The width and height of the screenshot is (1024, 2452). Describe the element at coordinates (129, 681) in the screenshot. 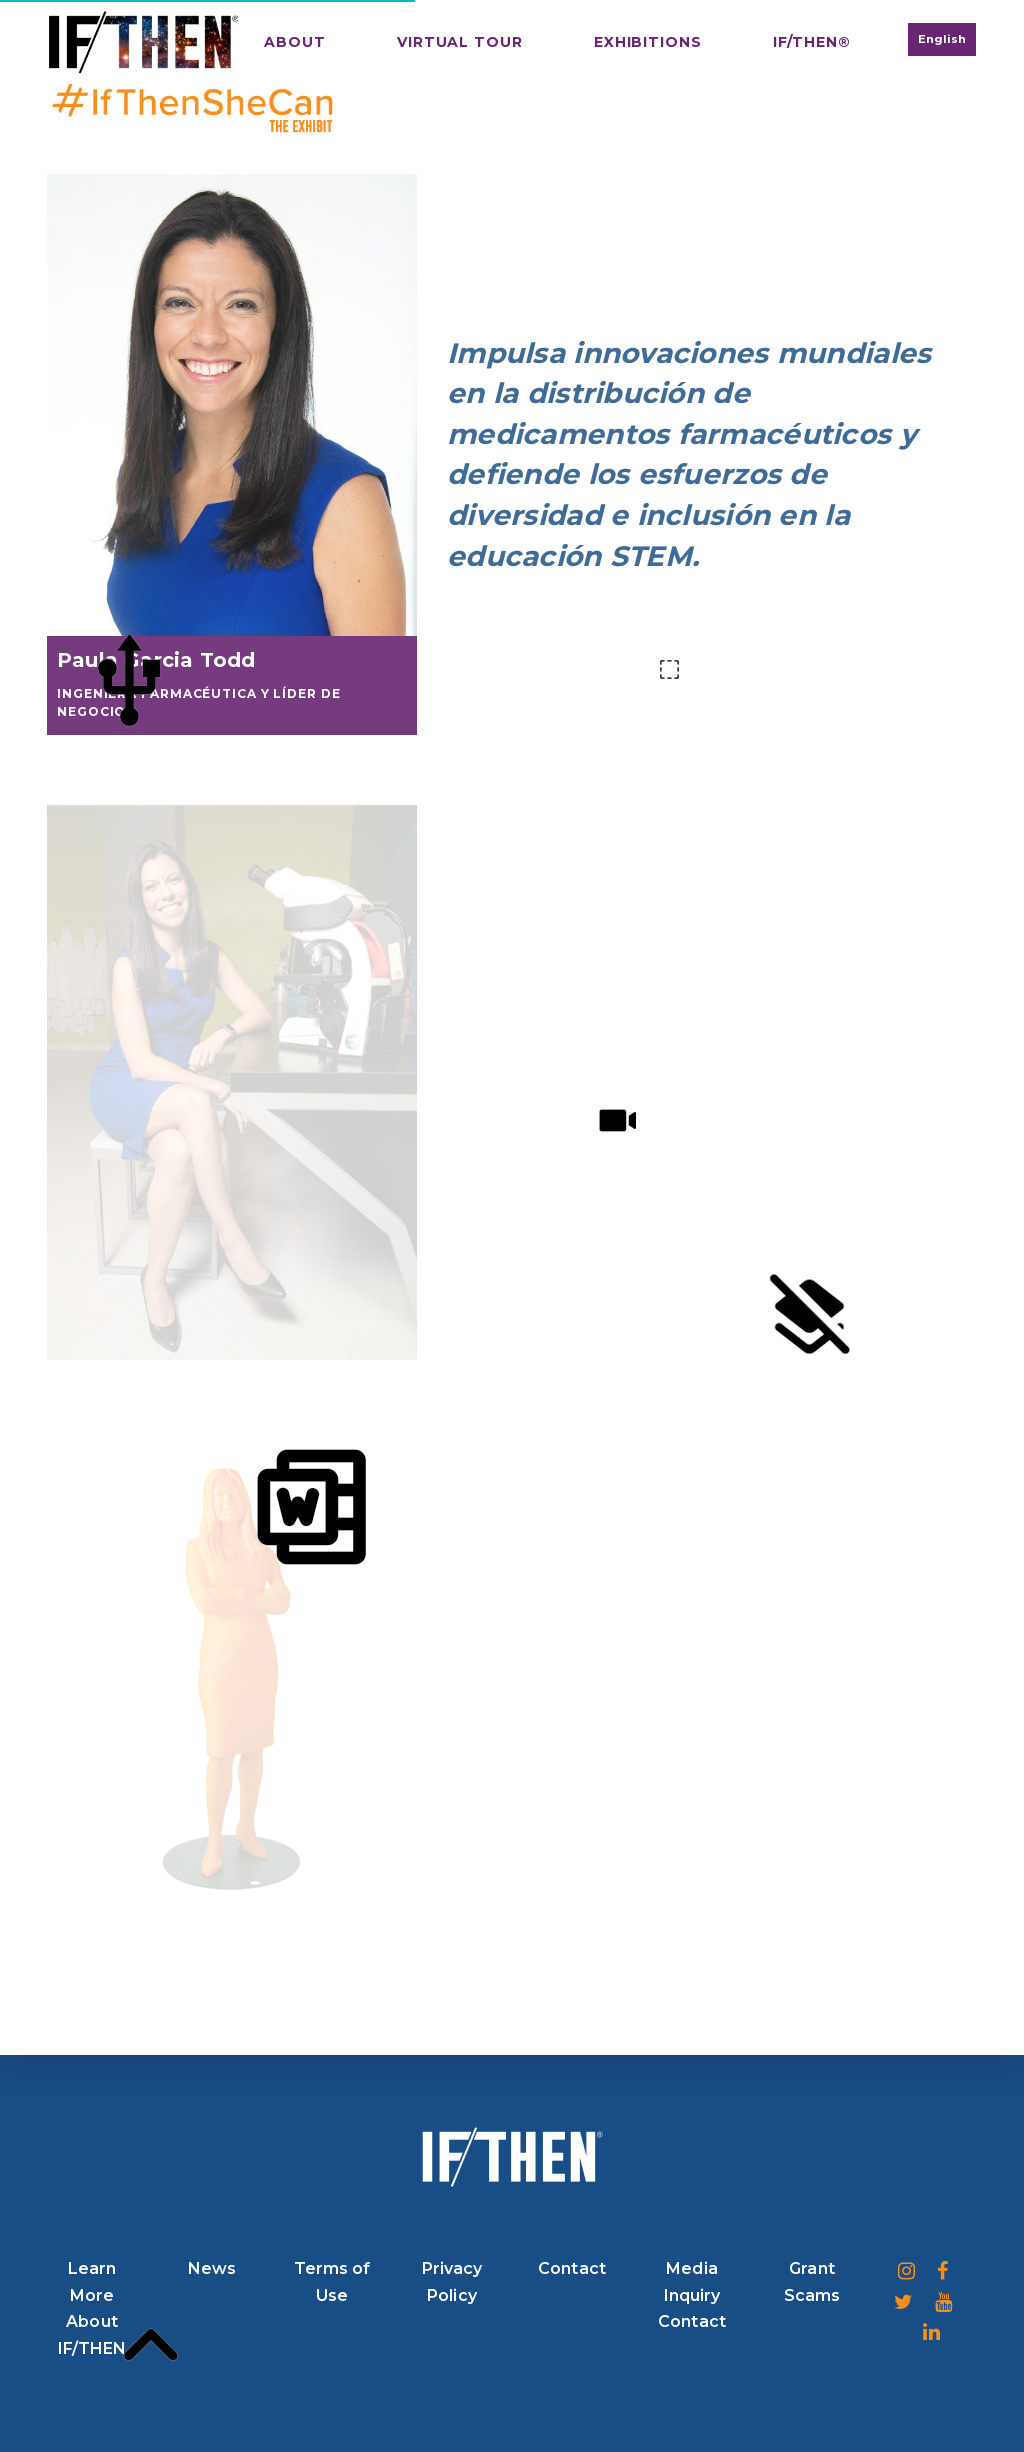

I see `connect a USB device` at that location.